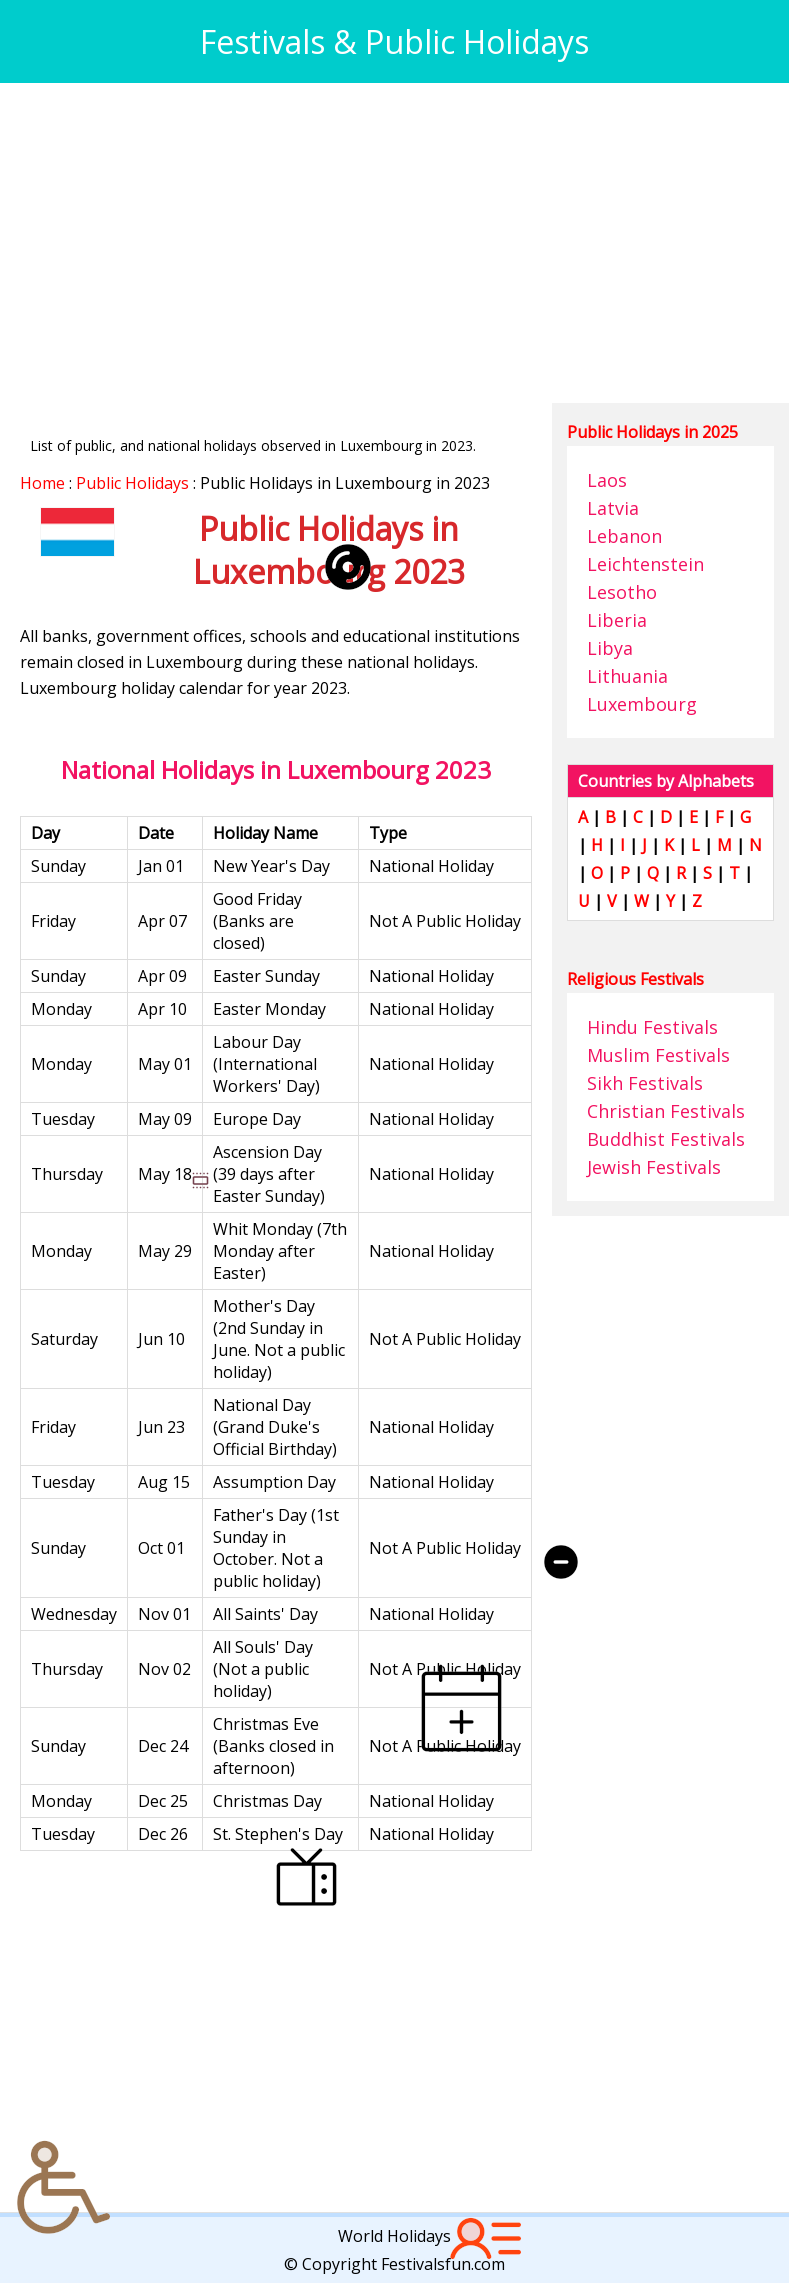 The image size is (789, 2283). Describe the element at coordinates (561, 1562) in the screenshot. I see `remove an item from a list` at that location.